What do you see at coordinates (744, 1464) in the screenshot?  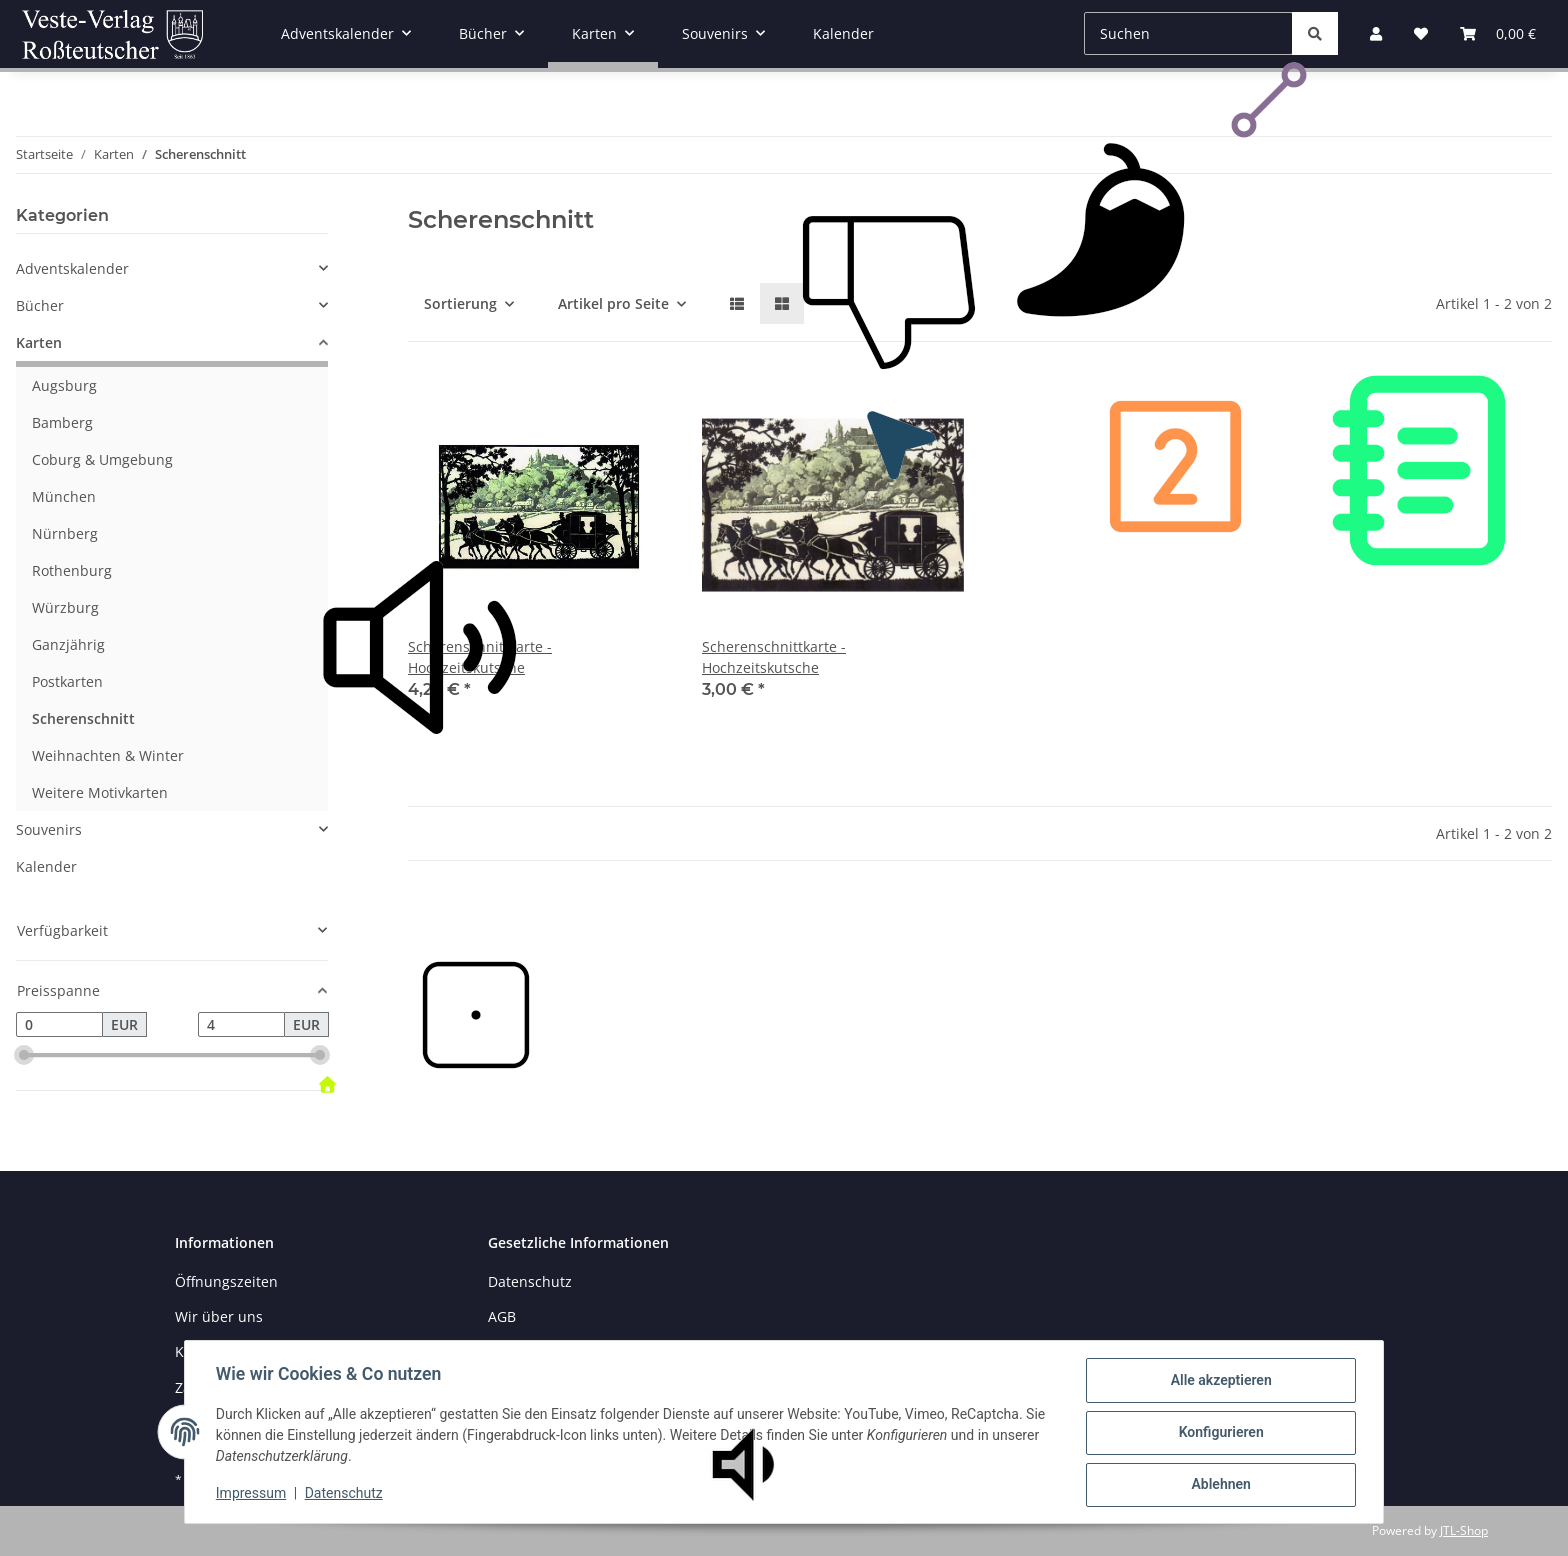 I see `decrease audio volume` at bounding box center [744, 1464].